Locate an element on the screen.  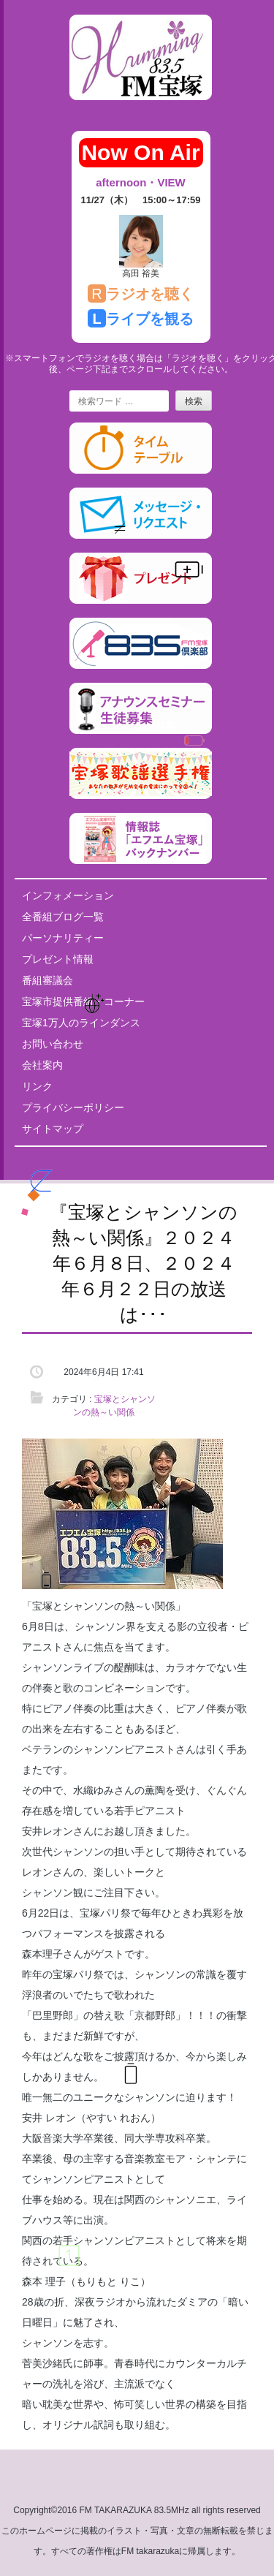
indicates a set is not a subset of another in mathematical notation is located at coordinates (41, 1181).